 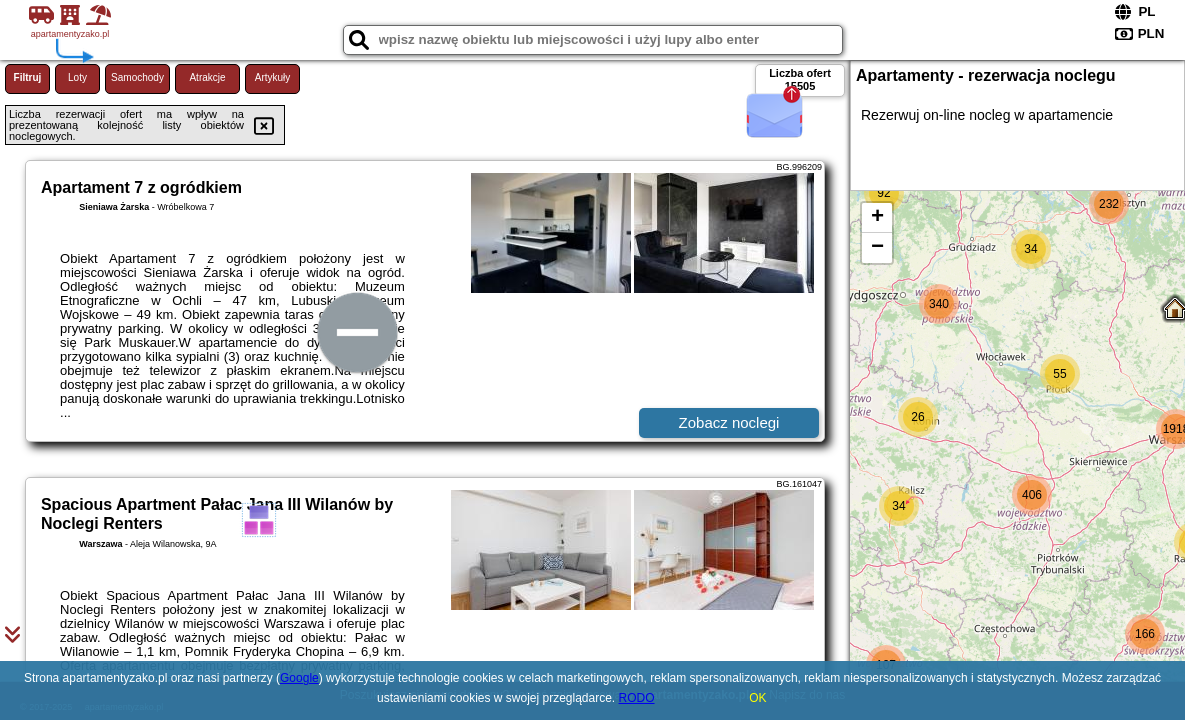 What do you see at coordinates (914, 500) in the screenshot?
I see `undo the last action` at bounding box center [914, 500].